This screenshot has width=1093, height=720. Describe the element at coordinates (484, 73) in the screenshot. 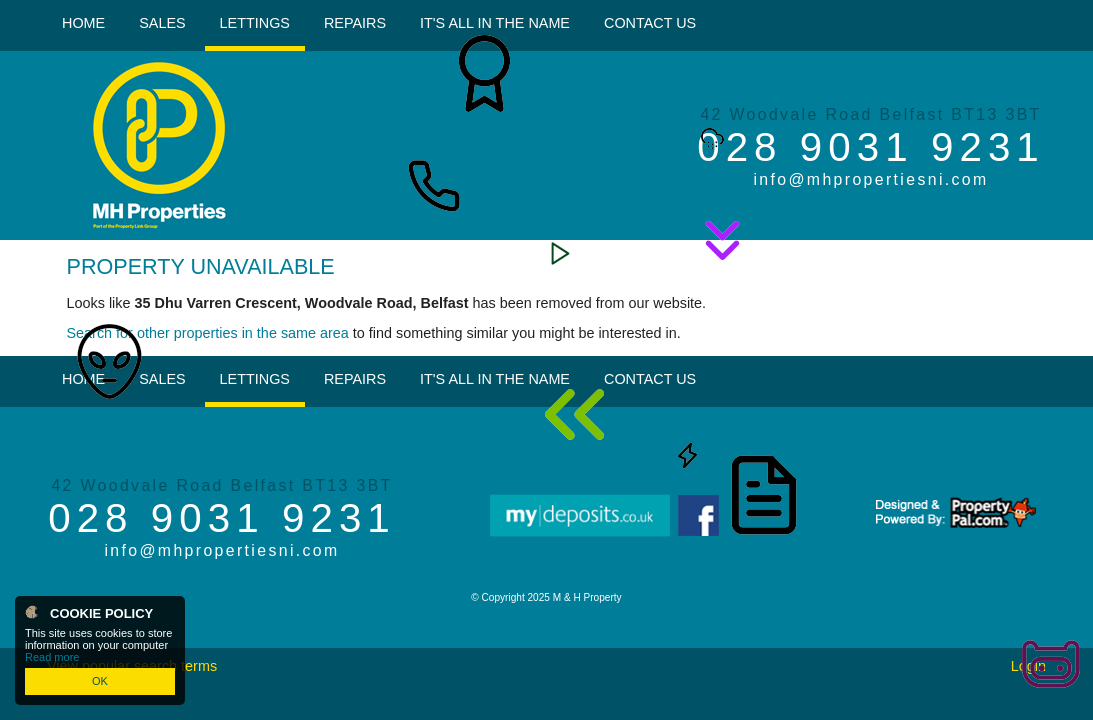

I see `view achievements or awards` at that location.